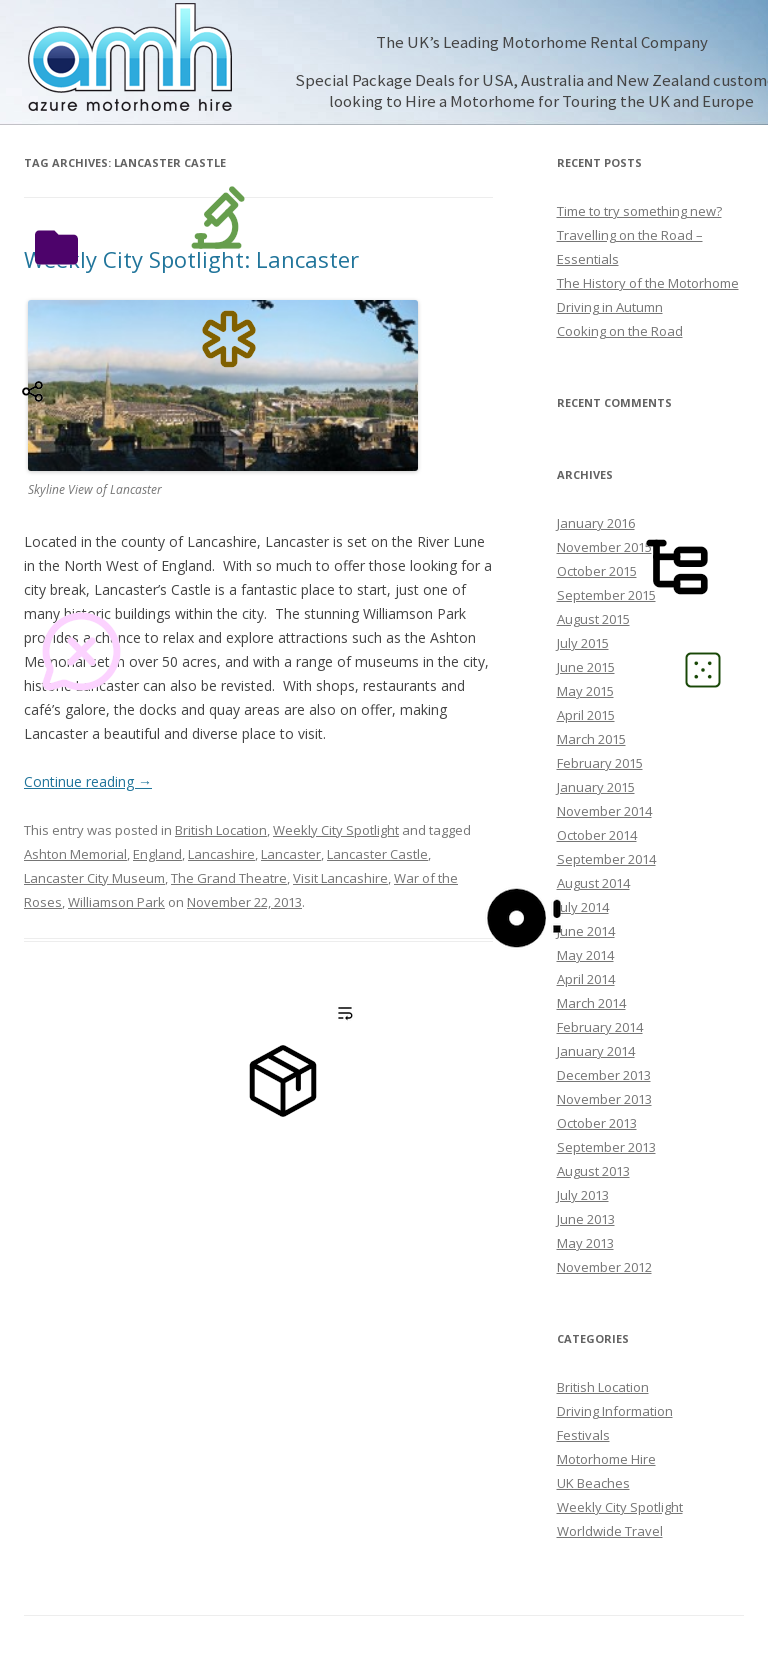 This screenshot has height=1664, width=768. I want to click on share content with others, so click(32, 391).